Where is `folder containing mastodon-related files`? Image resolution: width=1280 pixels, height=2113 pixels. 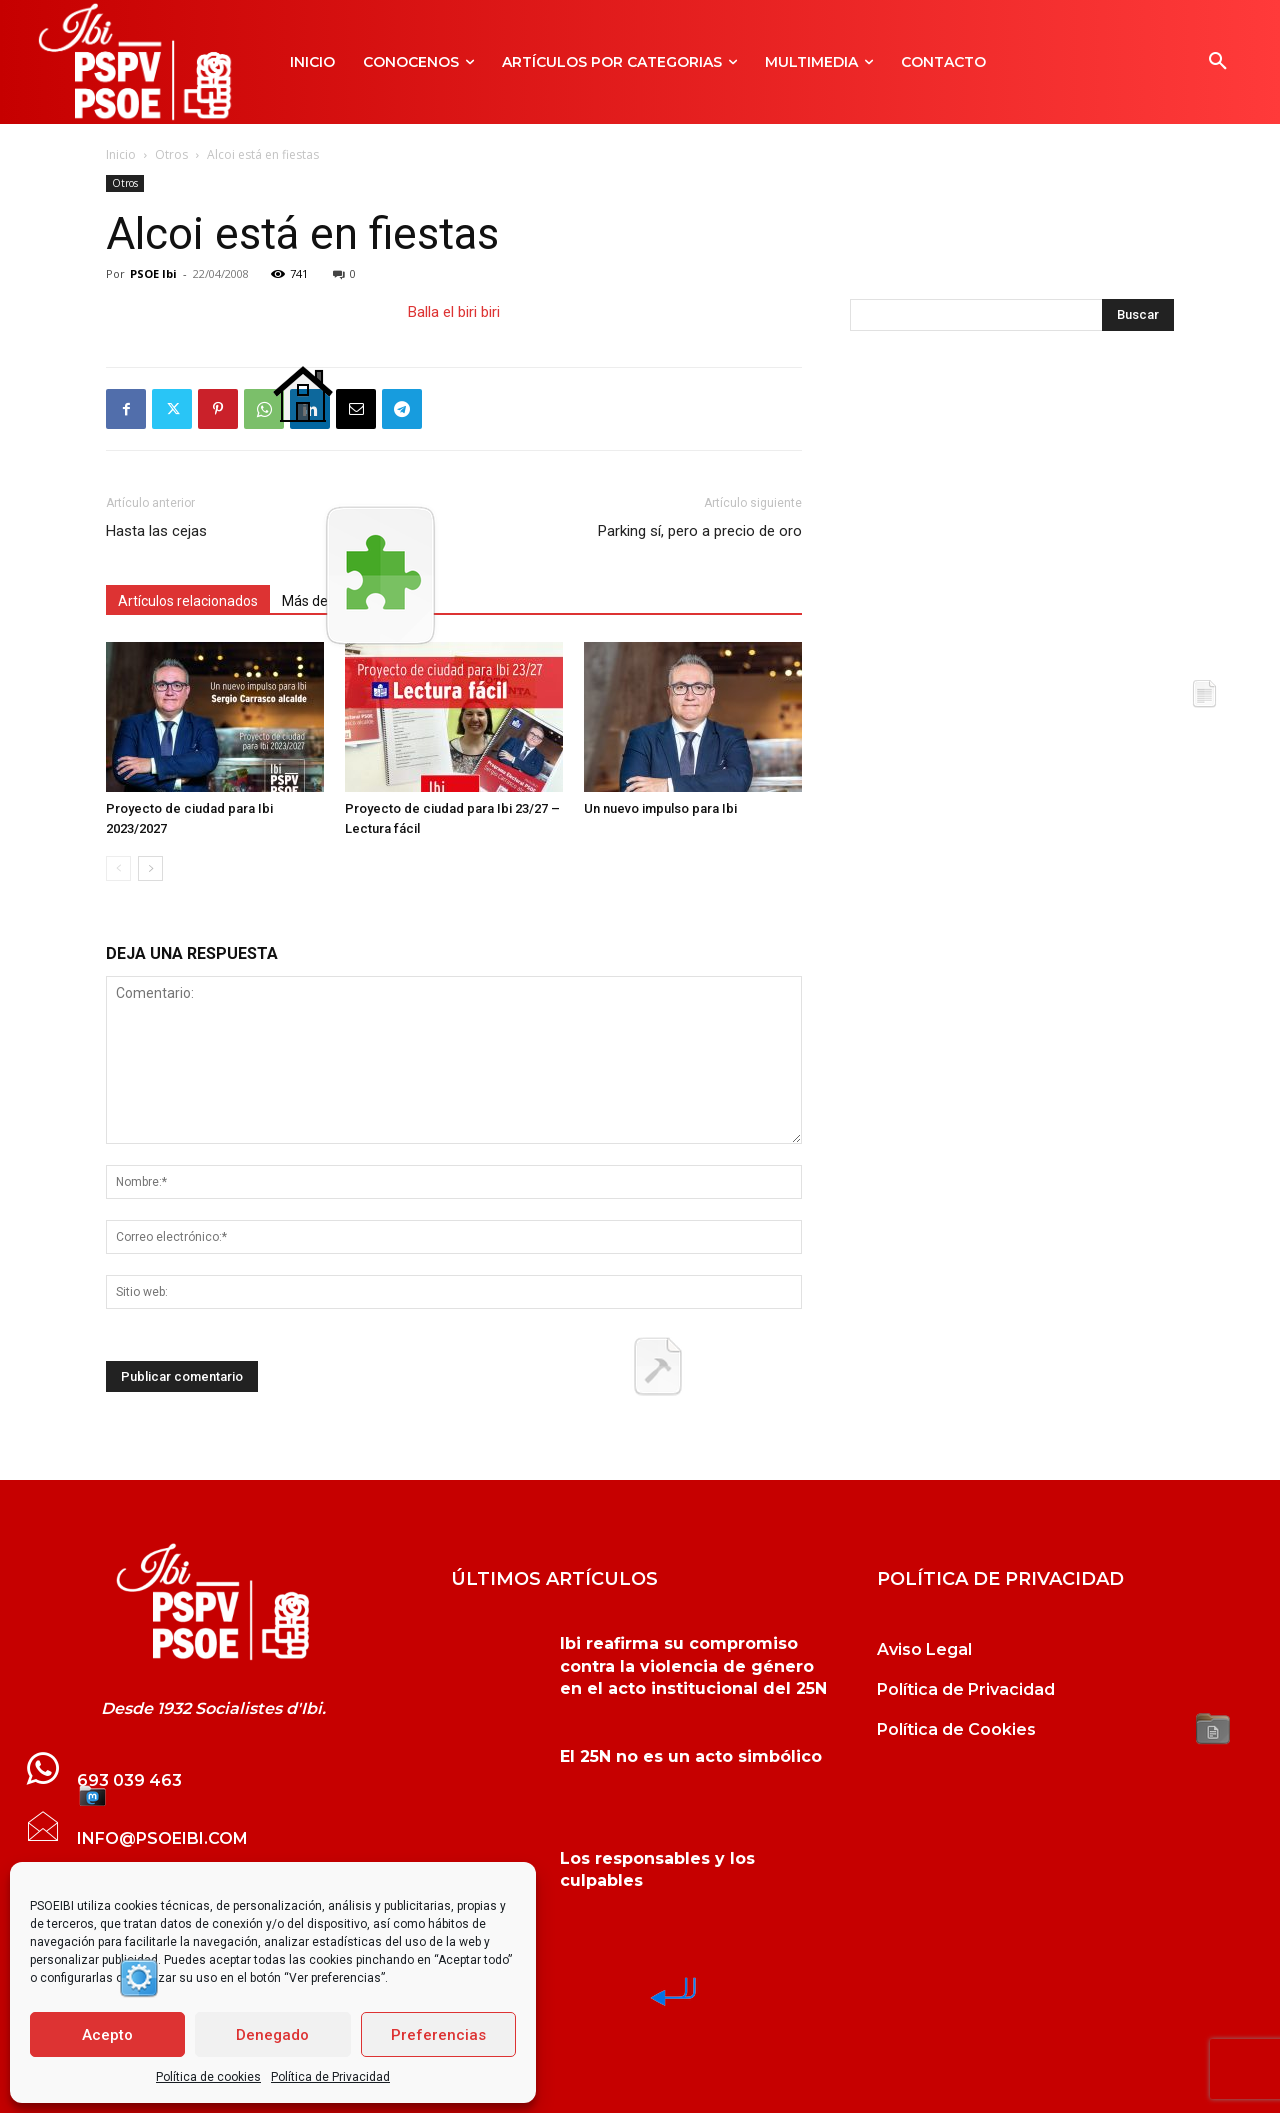
folder containing mastodon-related files is located at coordinates (92, 1796).